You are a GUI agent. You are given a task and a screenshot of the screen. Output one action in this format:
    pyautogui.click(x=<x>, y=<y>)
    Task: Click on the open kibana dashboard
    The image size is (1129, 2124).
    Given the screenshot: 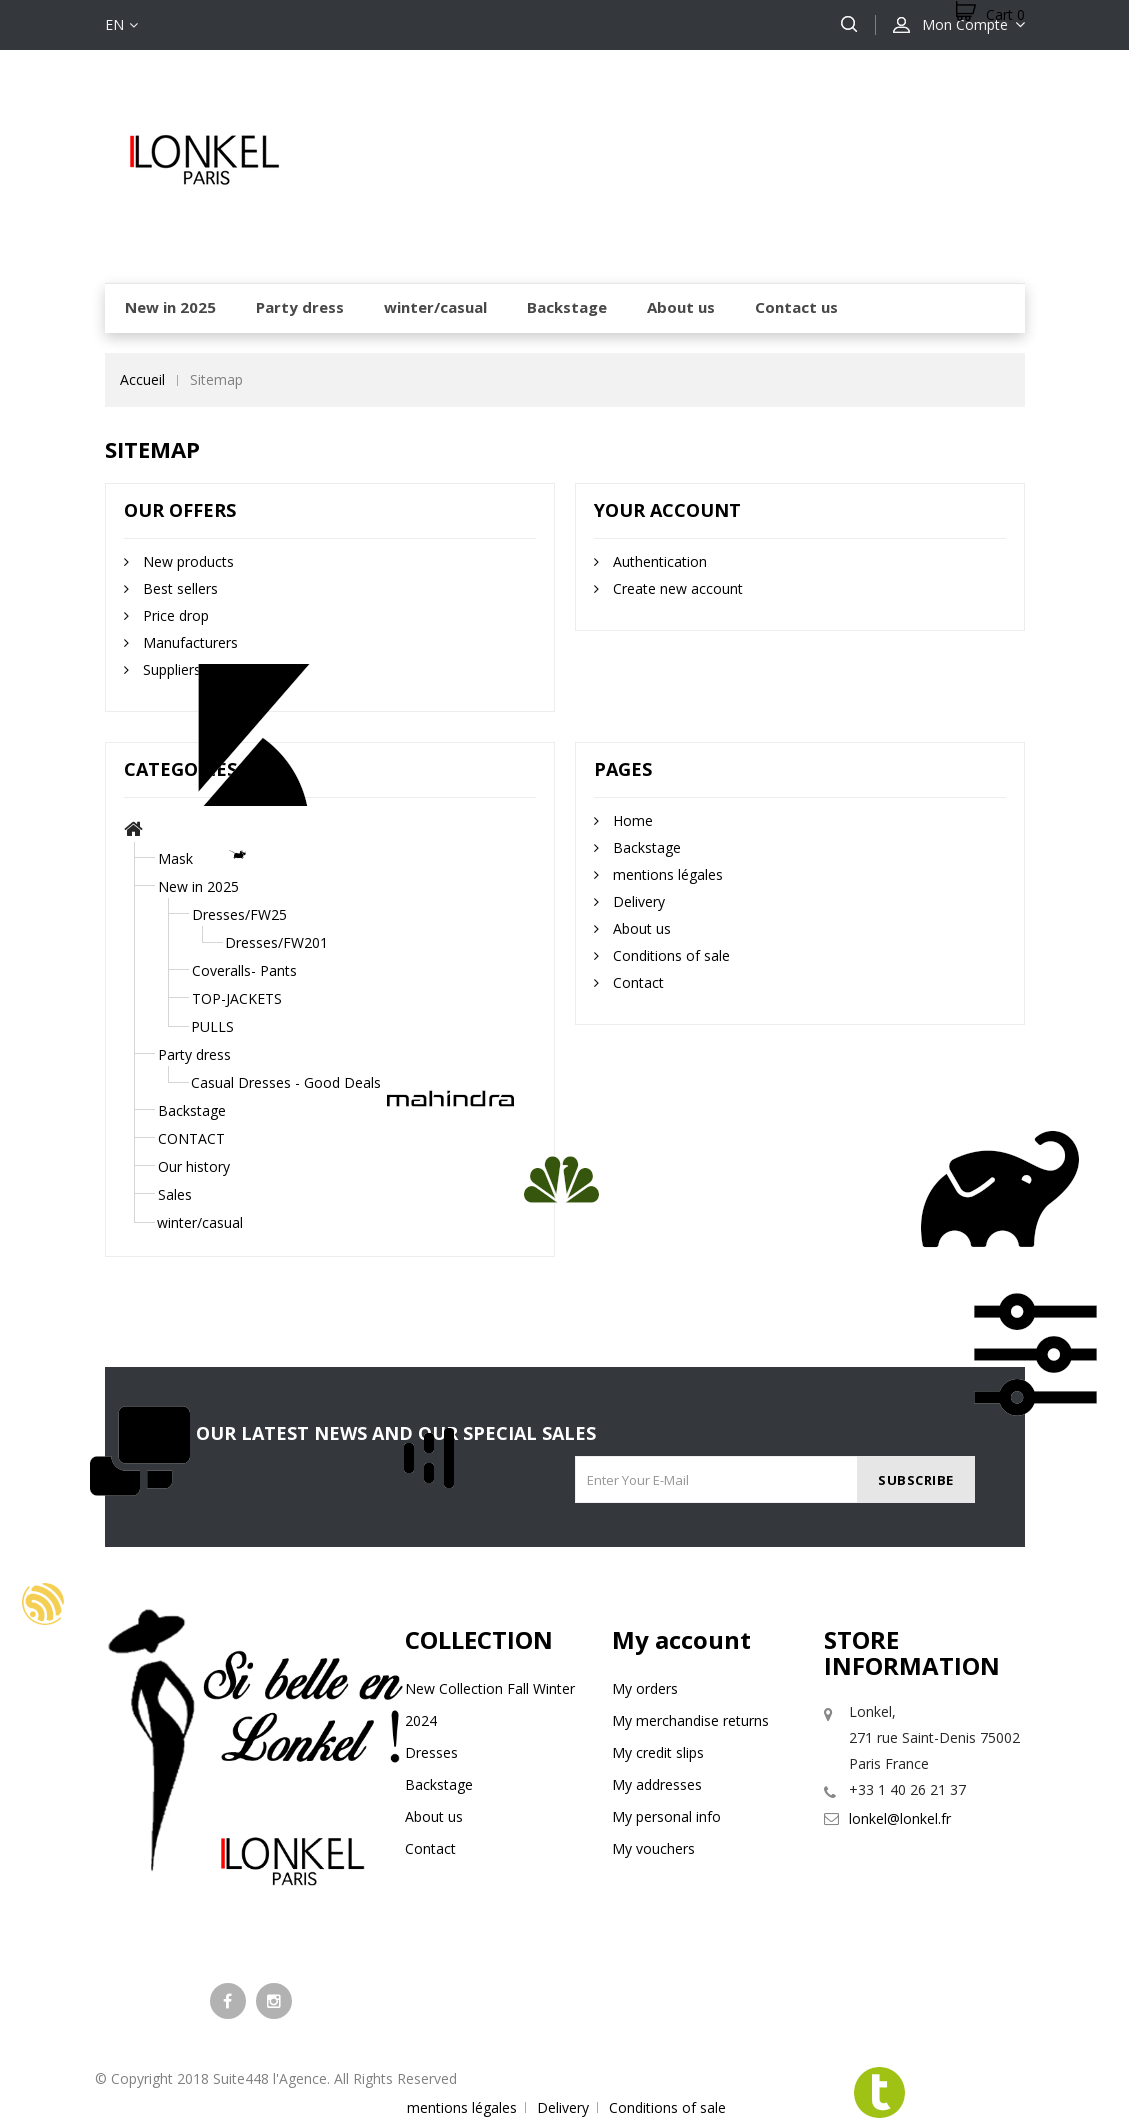 What is the action you would take?
    pyautogui.click(x=254, y=735)
    